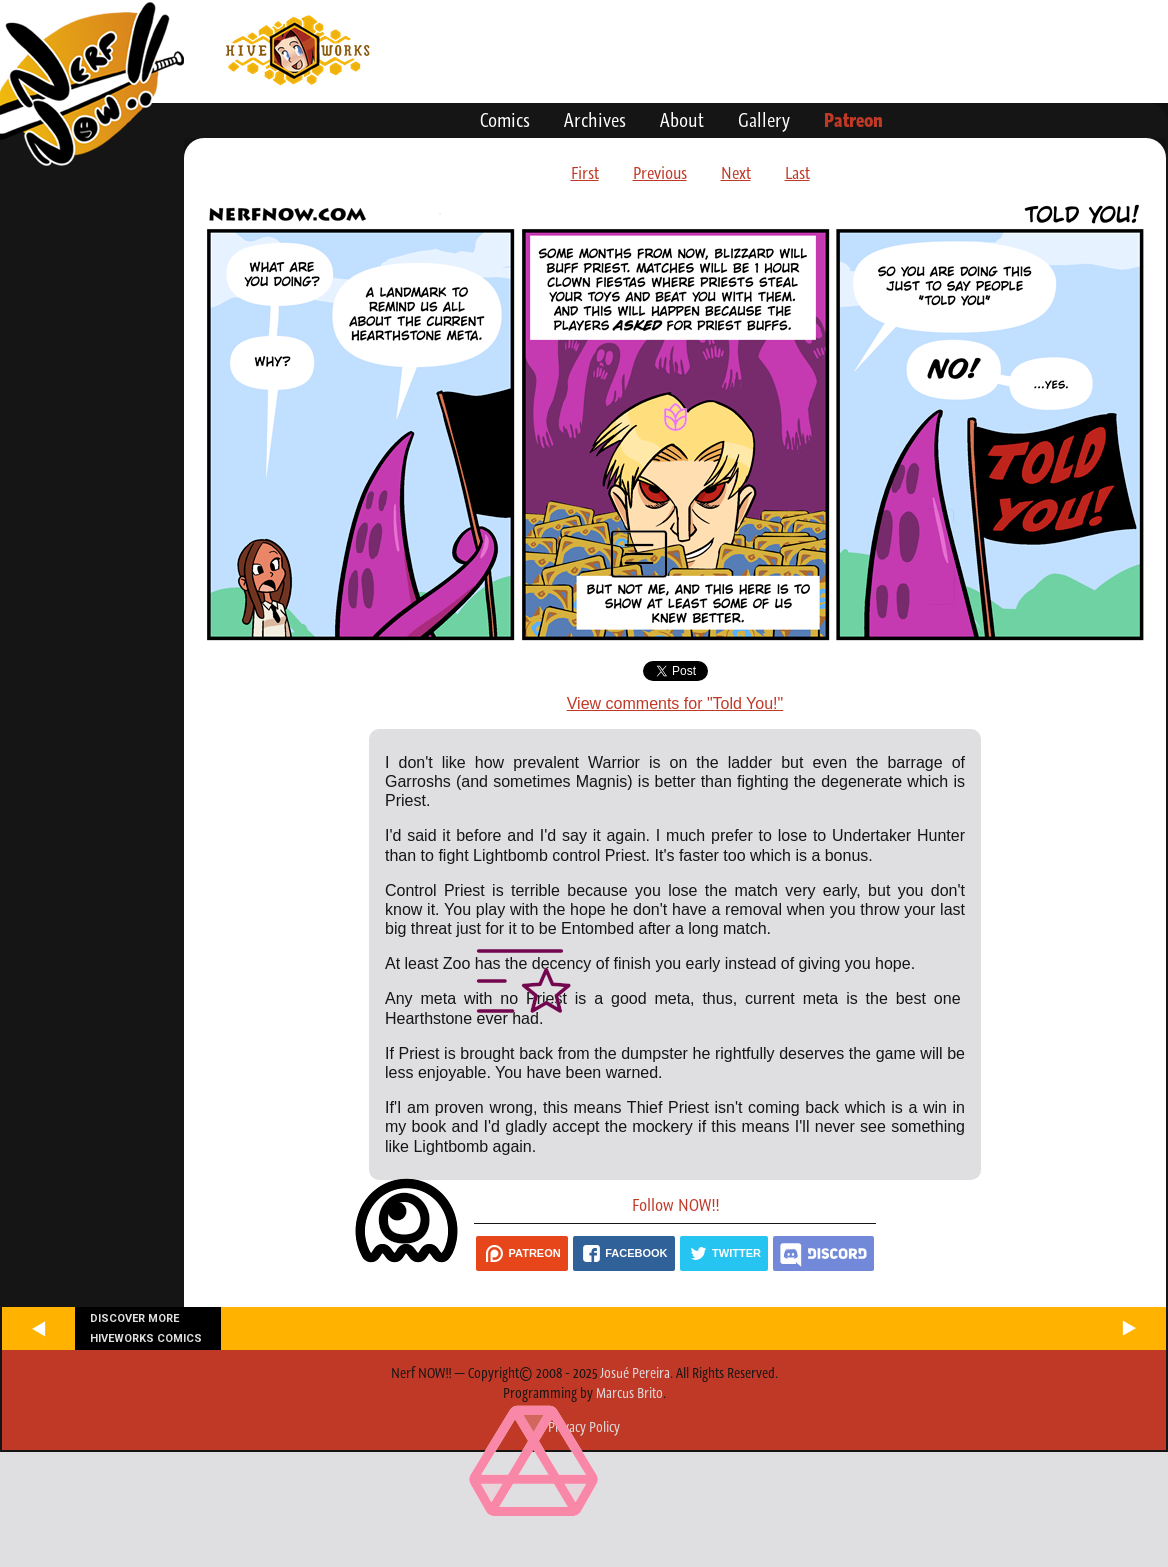 This screenshot has height=1567, width=1168. What do you see at coordinates (675, 417) in the screenshot?
I see `filter by grain or wheat products` at bounding box center [675, 417].